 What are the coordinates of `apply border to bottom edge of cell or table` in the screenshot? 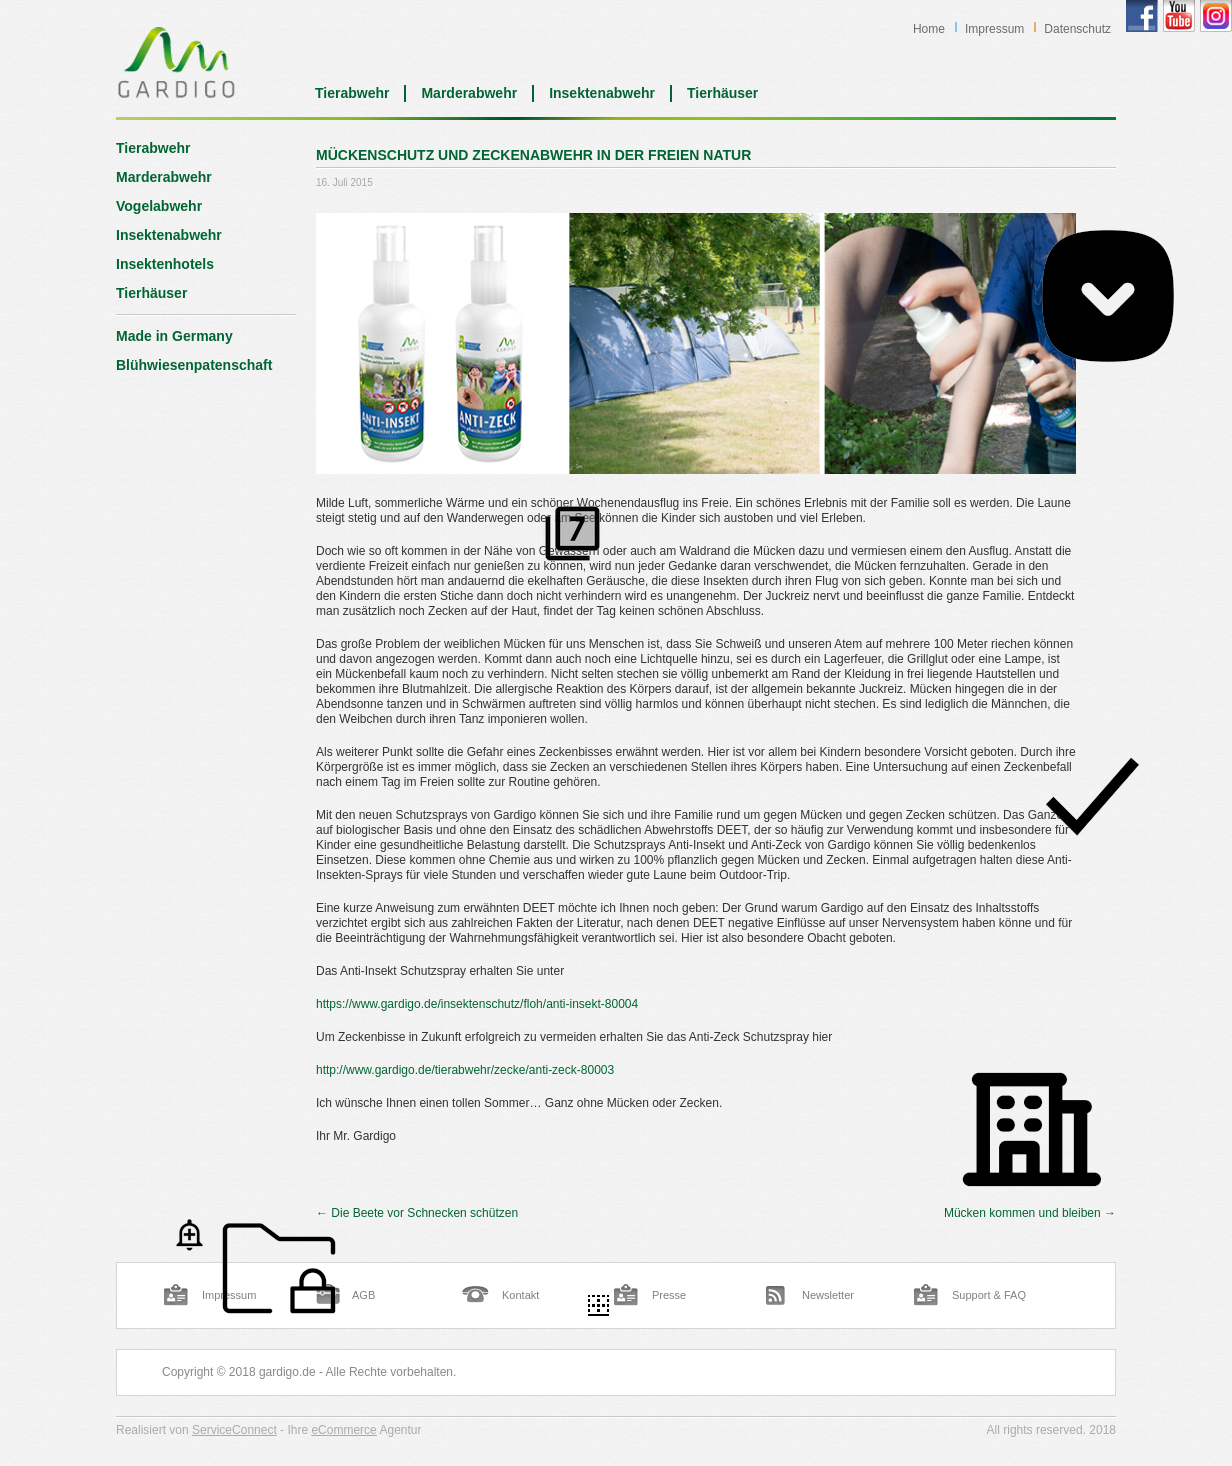 It's located at (598, 1305).